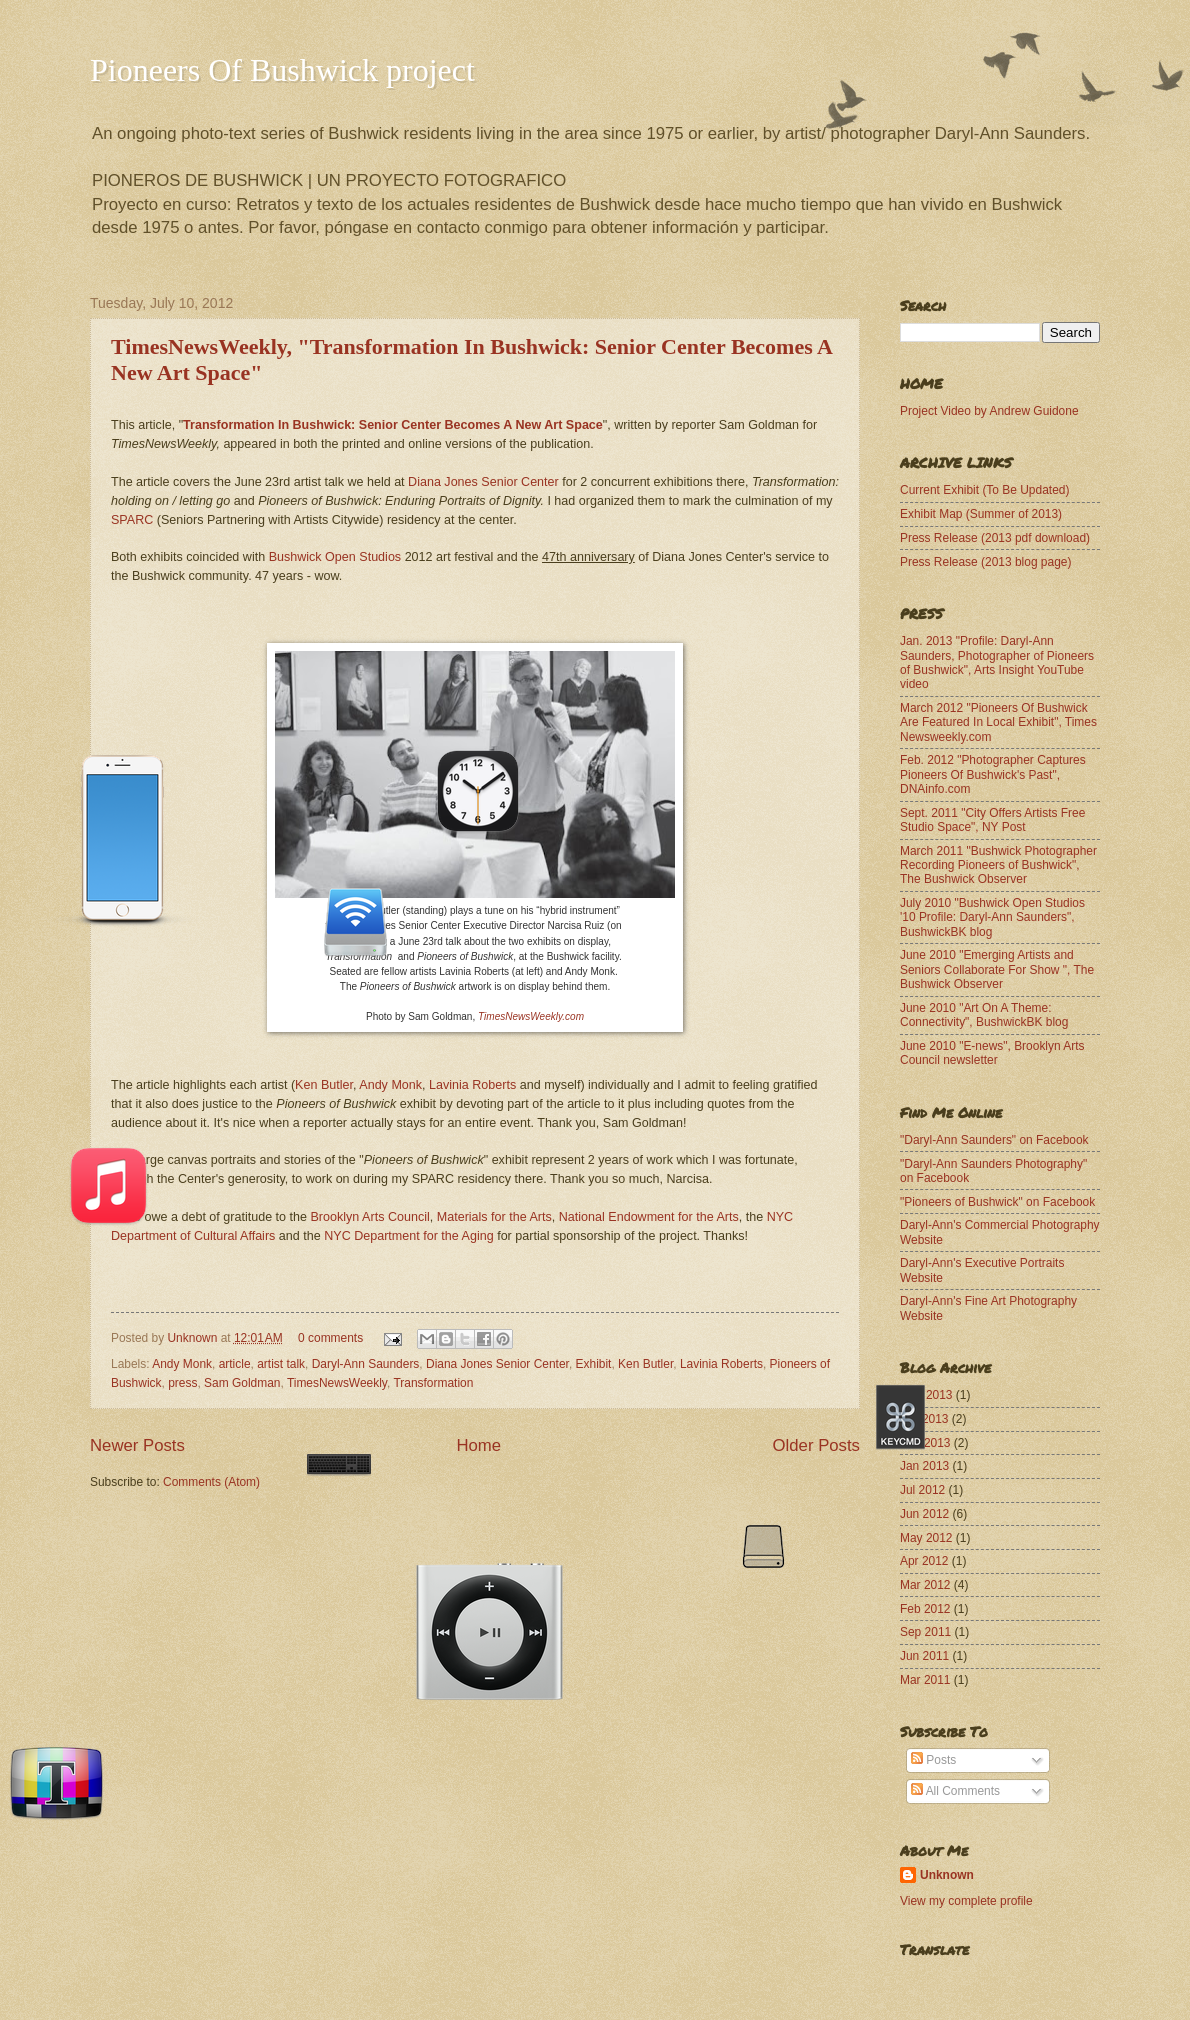 This screenshot has height=2020, width=1190. I want to click on iPod shuffle device icon, so click(489, 1631).